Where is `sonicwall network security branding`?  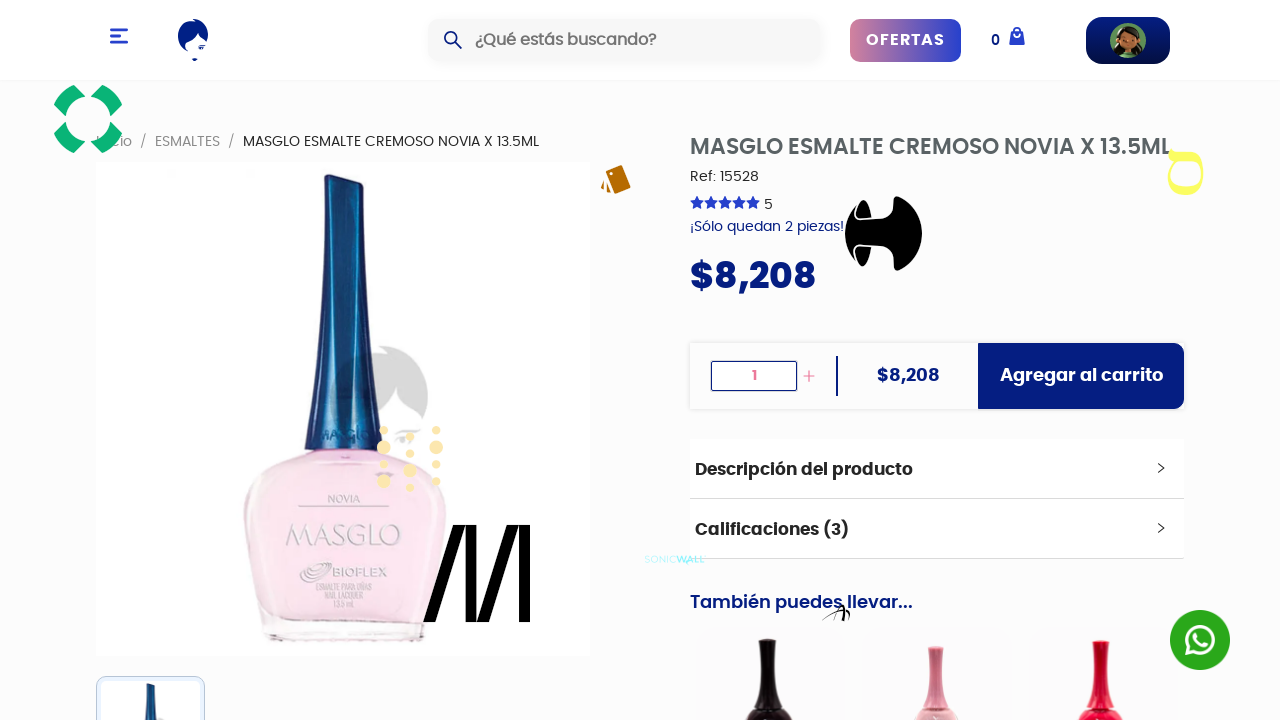 sonicwall network security branding is located at coordinates (675, 560).